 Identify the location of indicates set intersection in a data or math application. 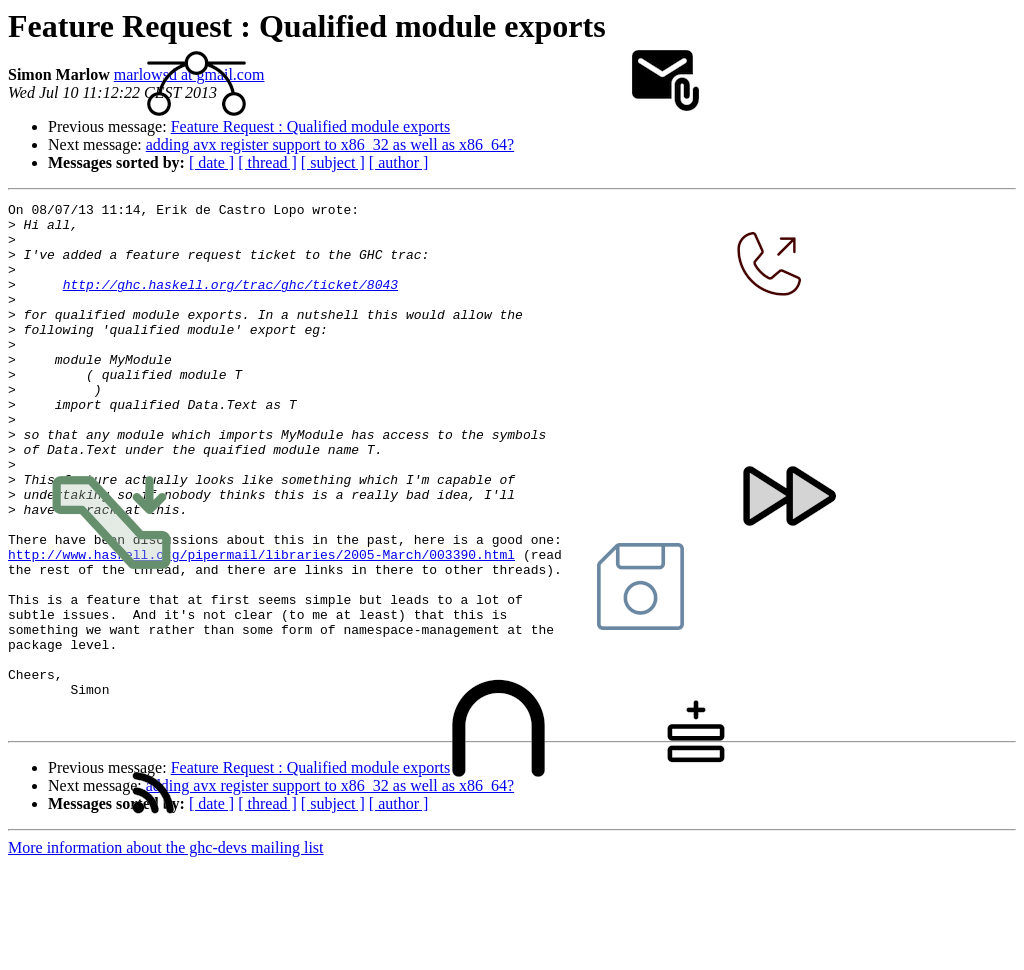
(498, 730).